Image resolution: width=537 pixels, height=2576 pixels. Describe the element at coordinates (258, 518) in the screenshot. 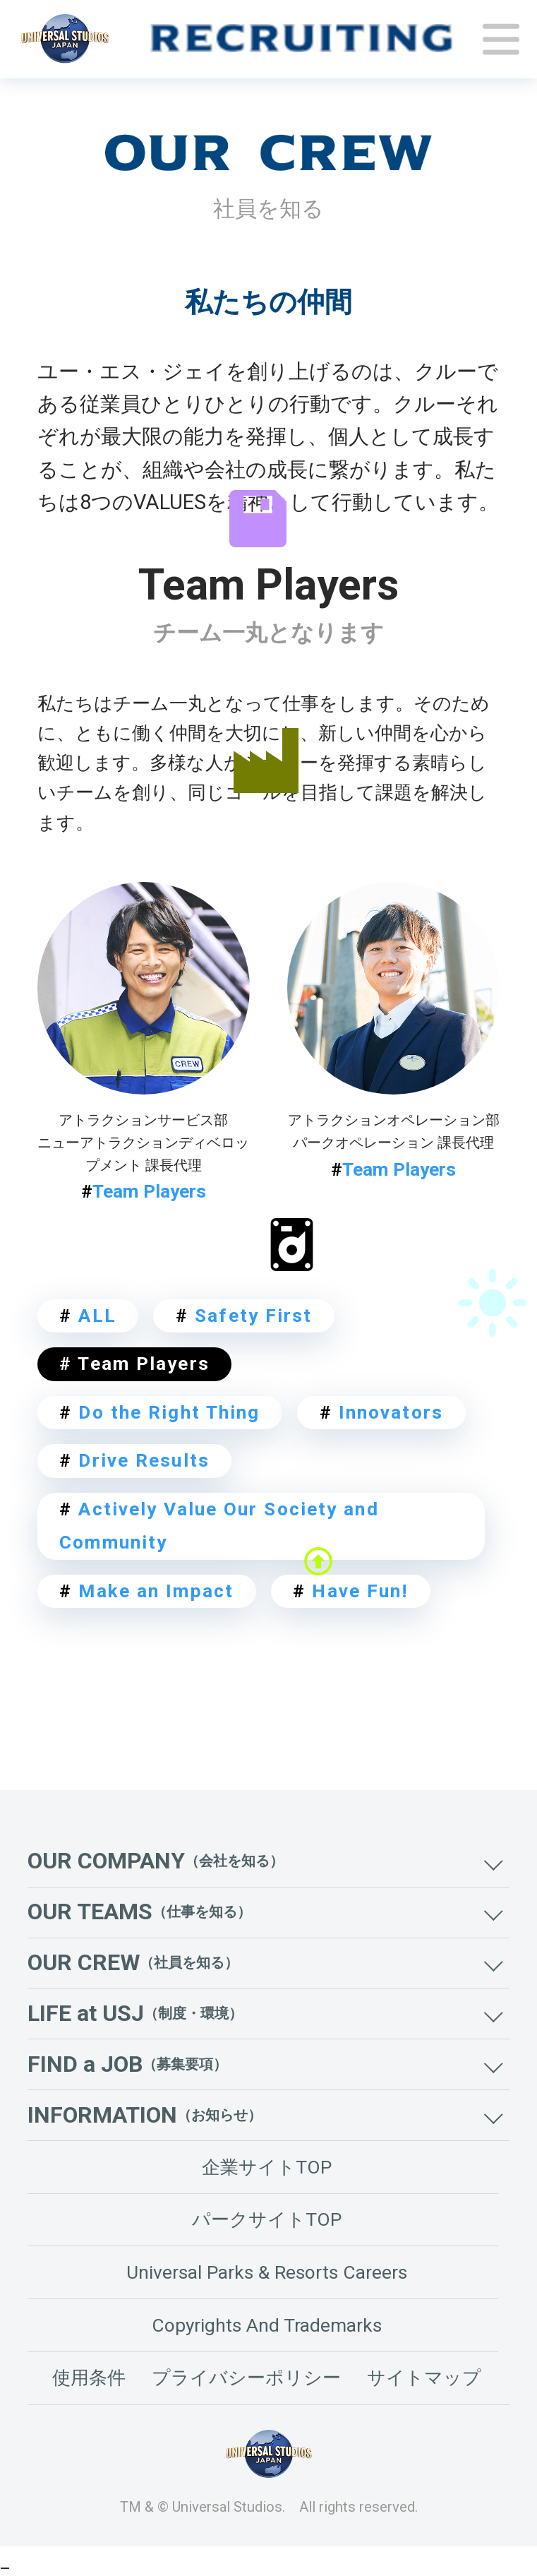

I see `save current file or document` at that location.